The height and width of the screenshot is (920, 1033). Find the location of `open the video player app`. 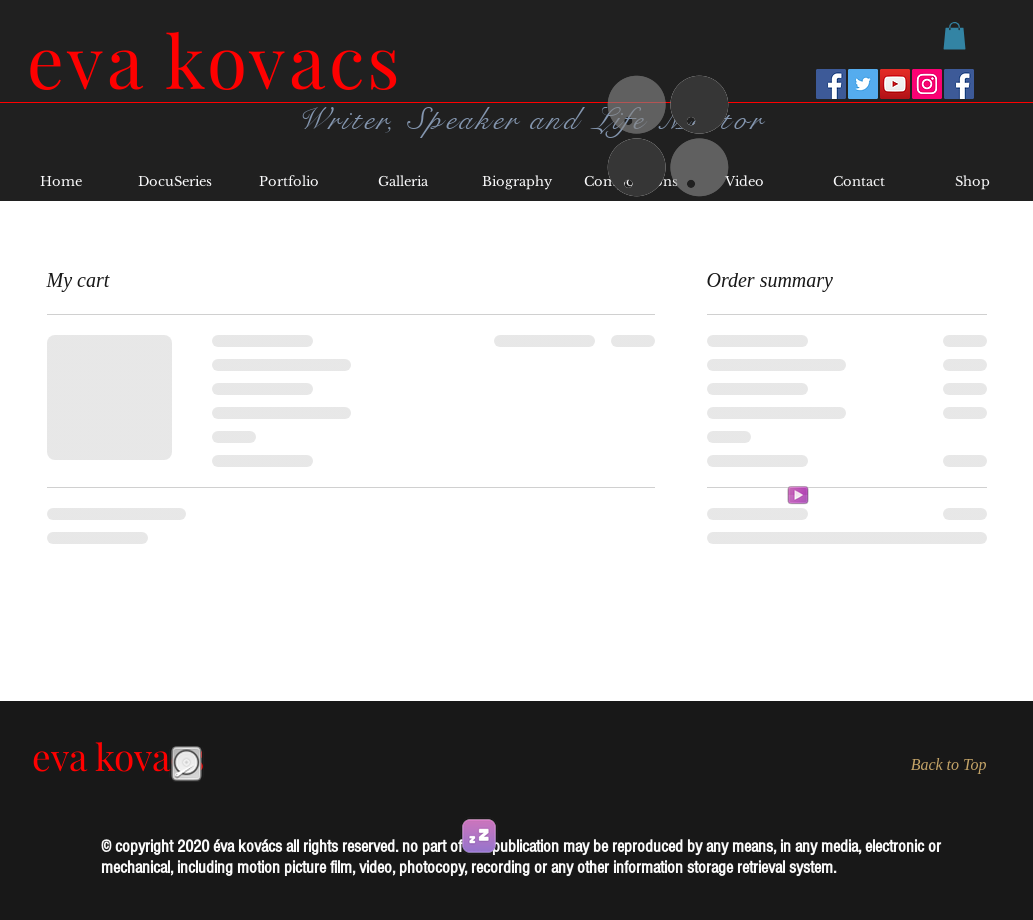

open the video player app is located at coordinates (798, 495).